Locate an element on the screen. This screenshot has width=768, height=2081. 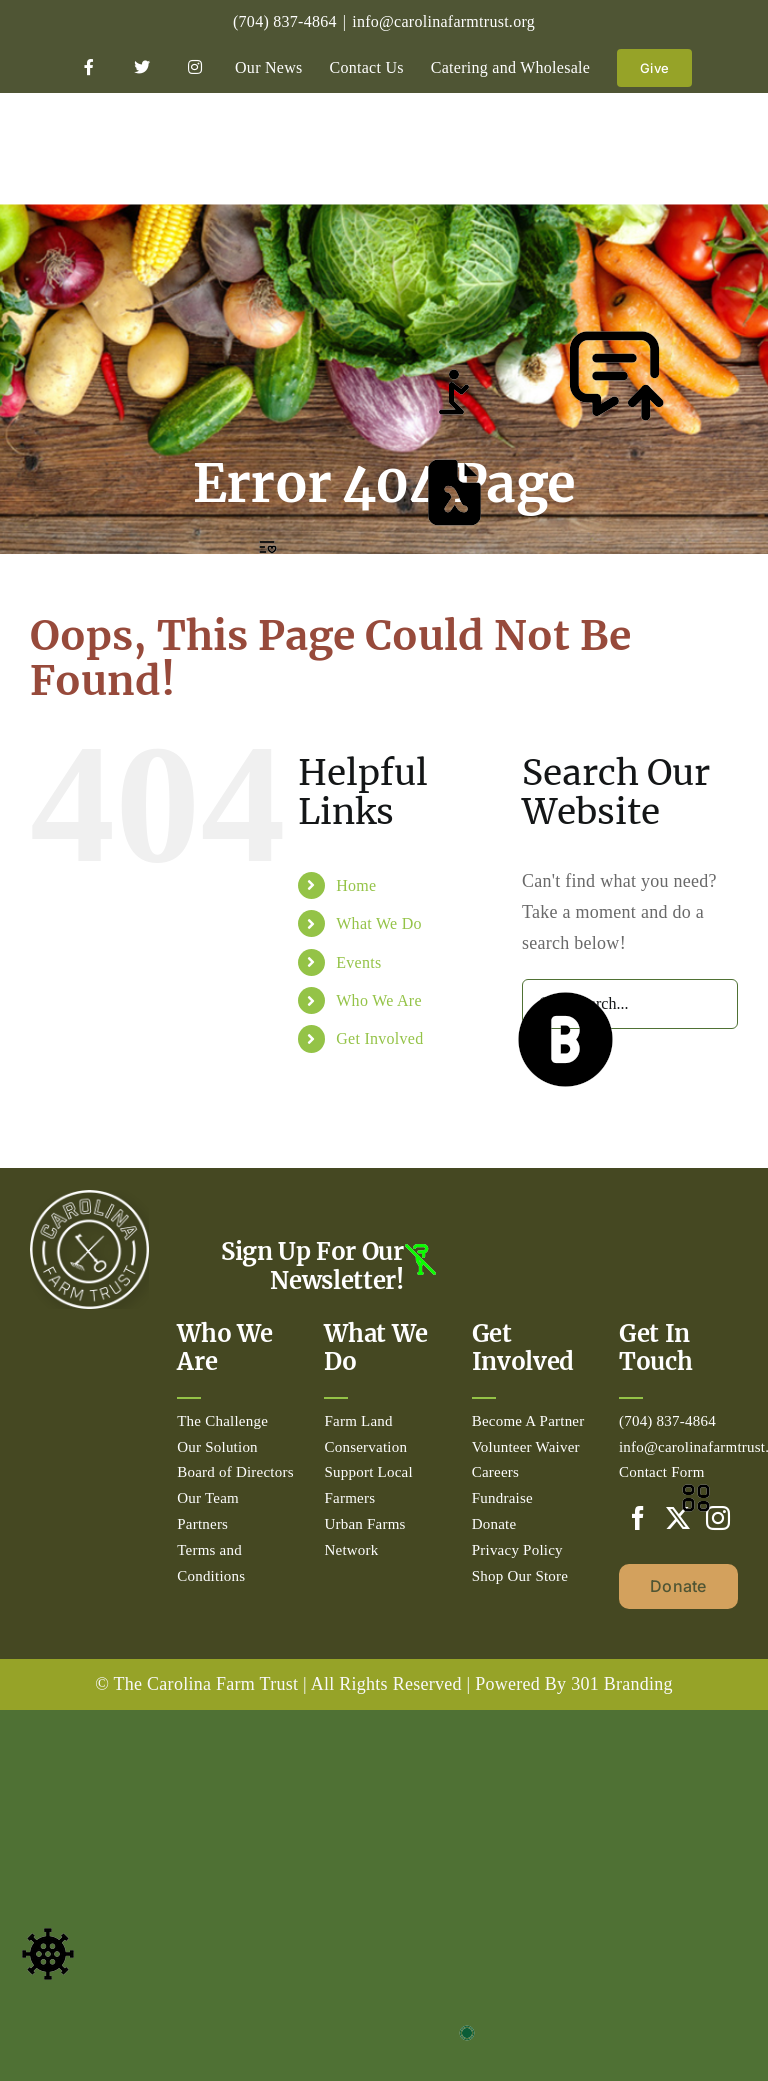
indicates crutches or mobility aid not needed is located at coordinates (420, 1259).